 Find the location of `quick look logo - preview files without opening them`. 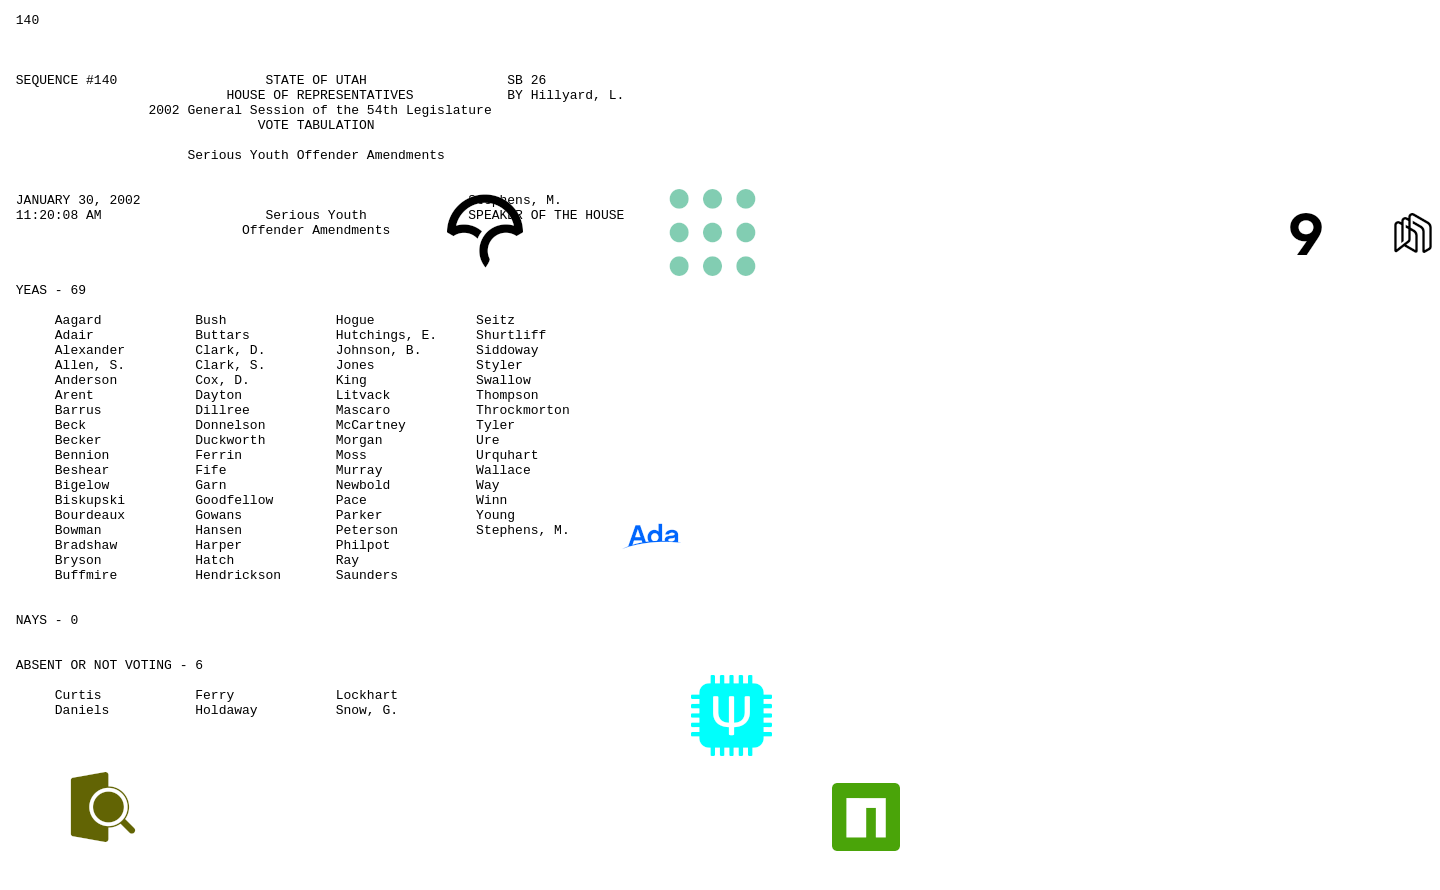

quick look logo - preview files without opening them is located at coordinates (103, 807).